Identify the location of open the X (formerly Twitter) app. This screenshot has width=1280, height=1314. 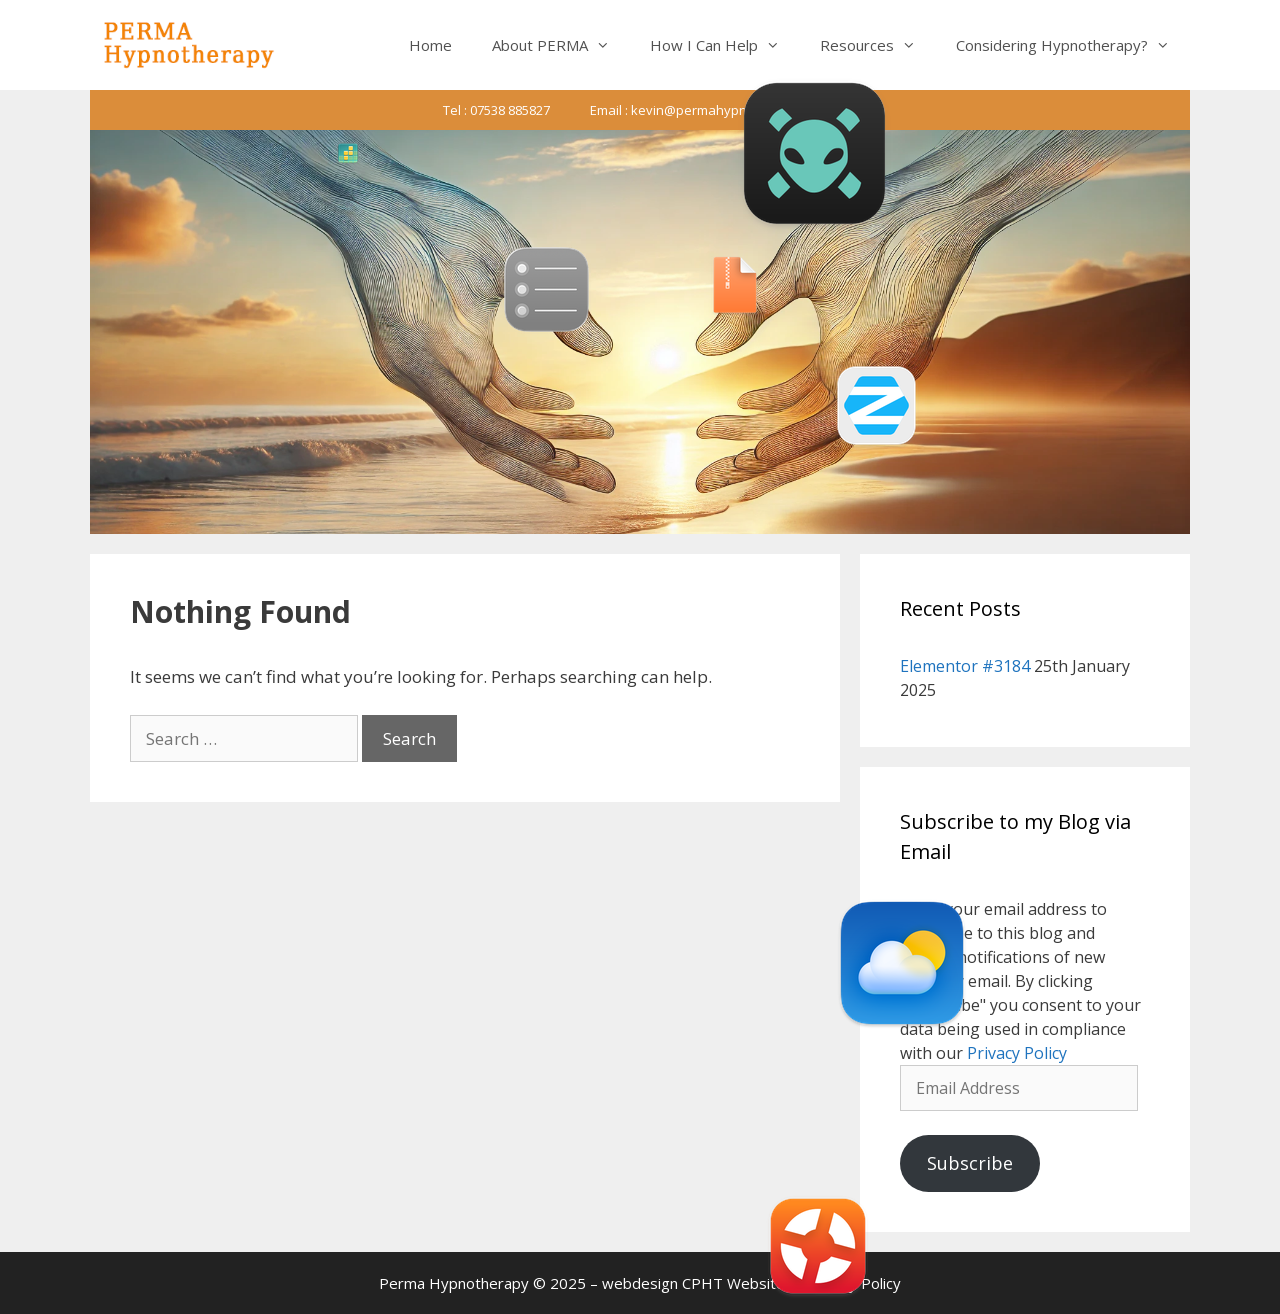
(814, 153).